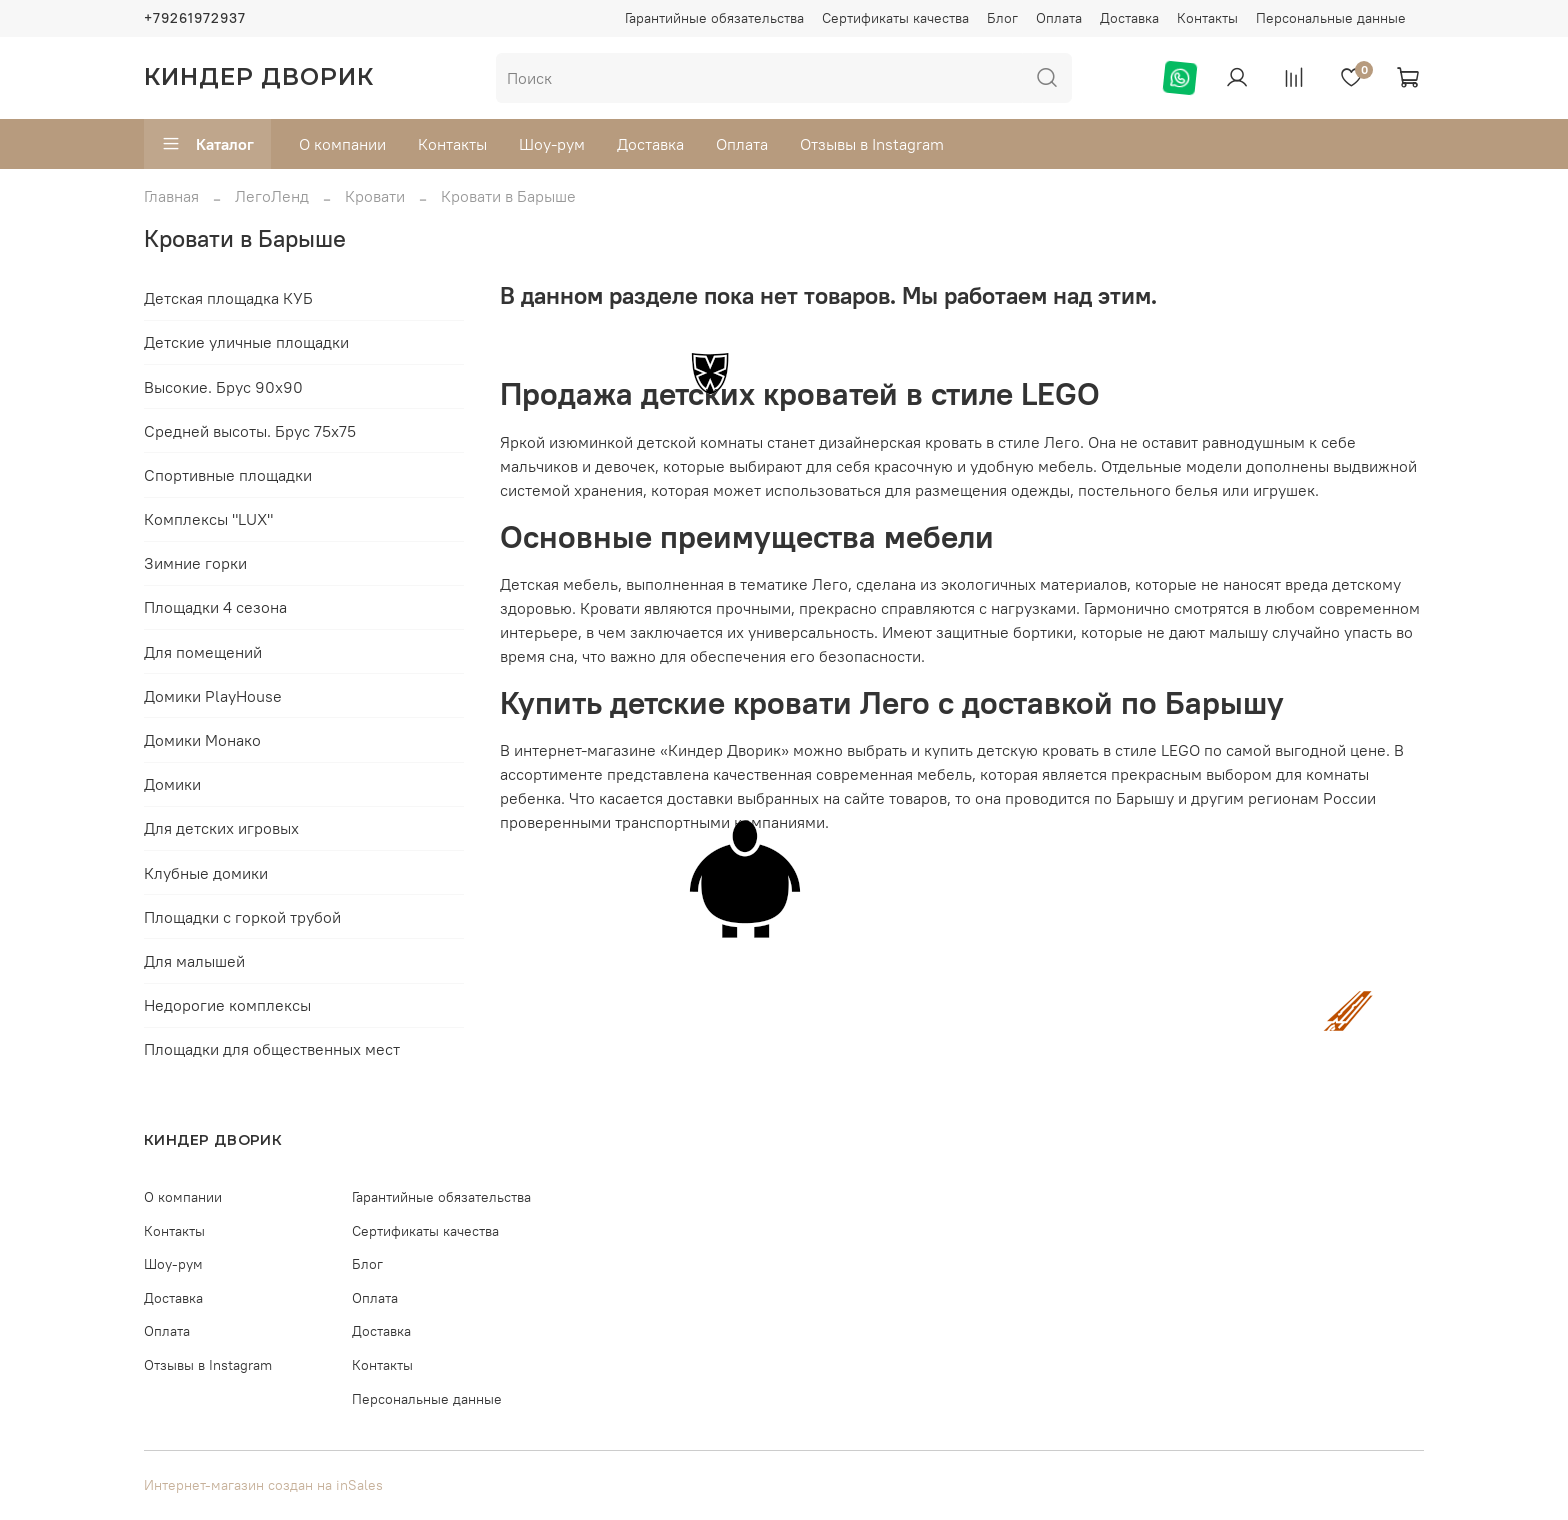 The height and width of the screenshot is (1520, 1568). What do you see at coordinates (710, 373) in the screenshot?
I see `activate shield or defensive ability` at bounding box center [710, 373].